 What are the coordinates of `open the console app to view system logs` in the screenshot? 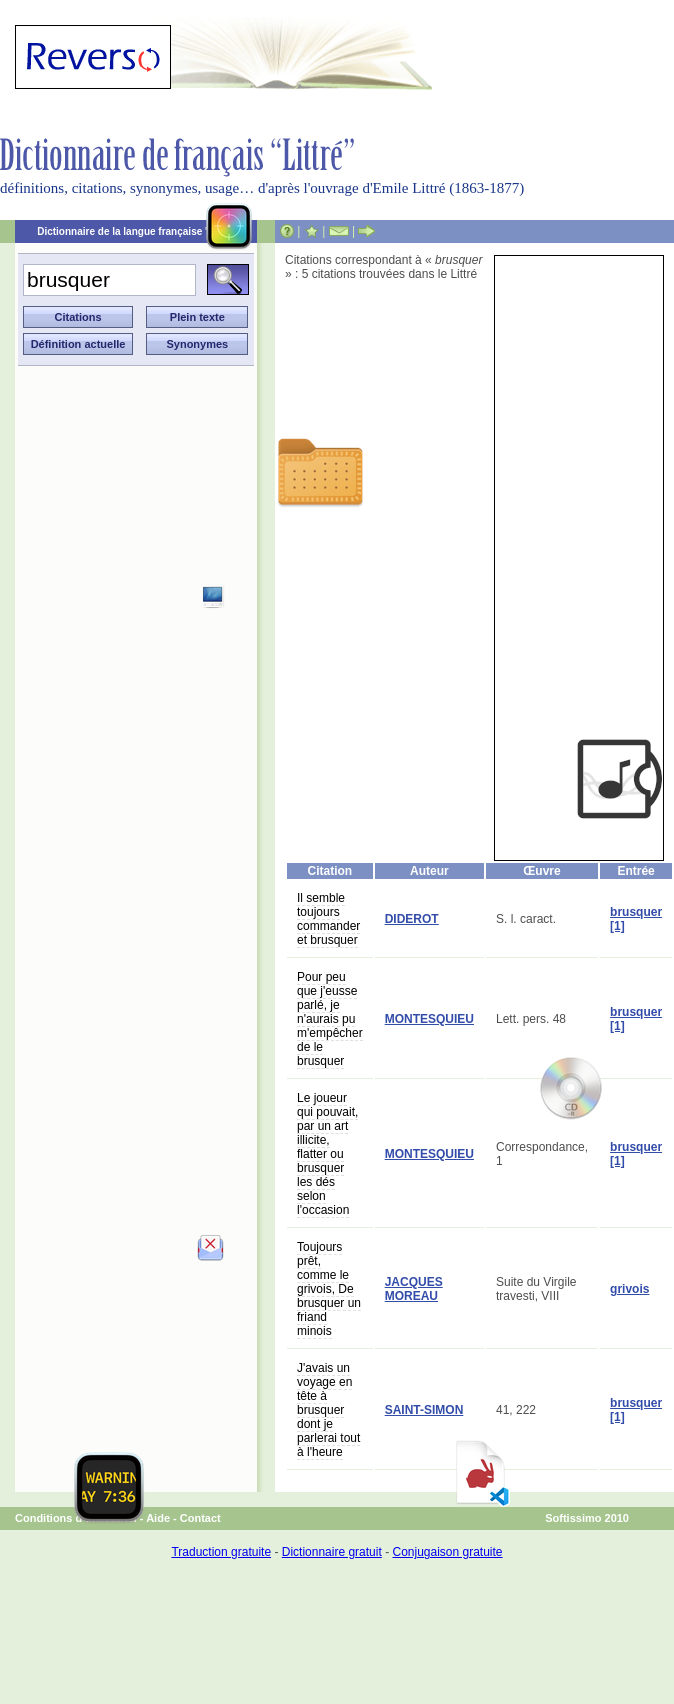 It's located at (109, 1487).